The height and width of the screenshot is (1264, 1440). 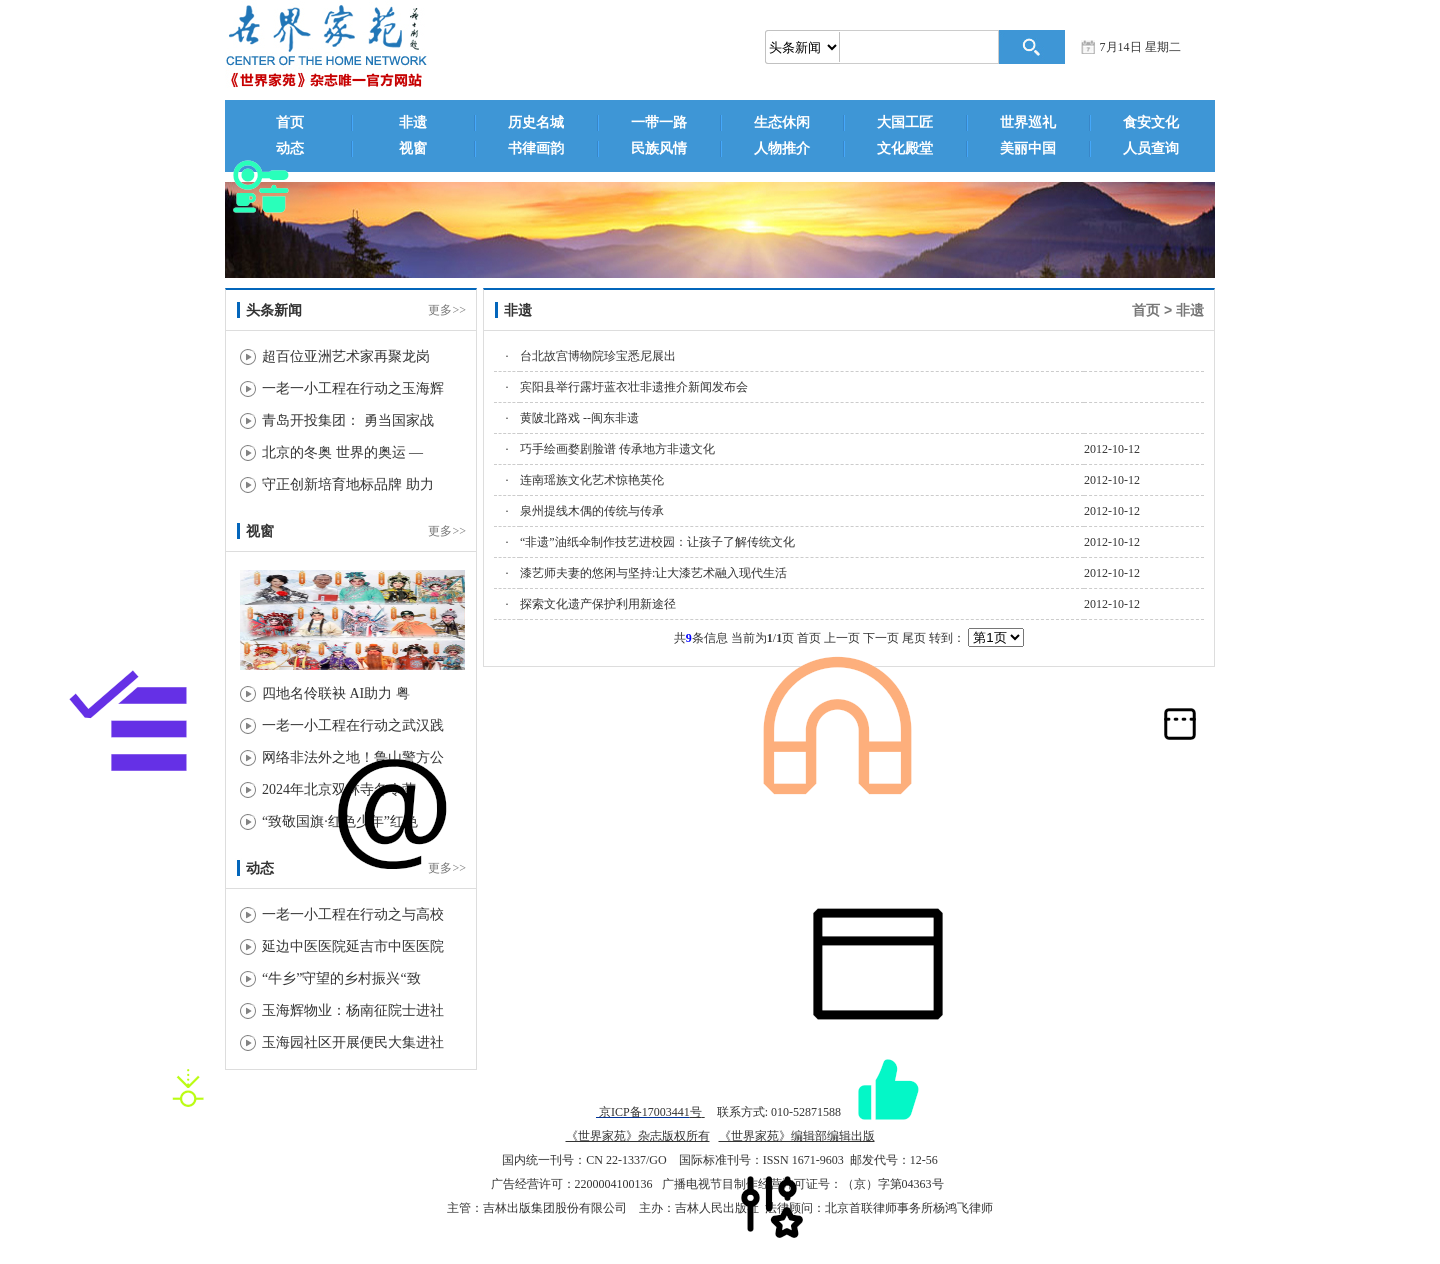 I want to click on adjust settings for starred items, so click(x=769, y=1204).